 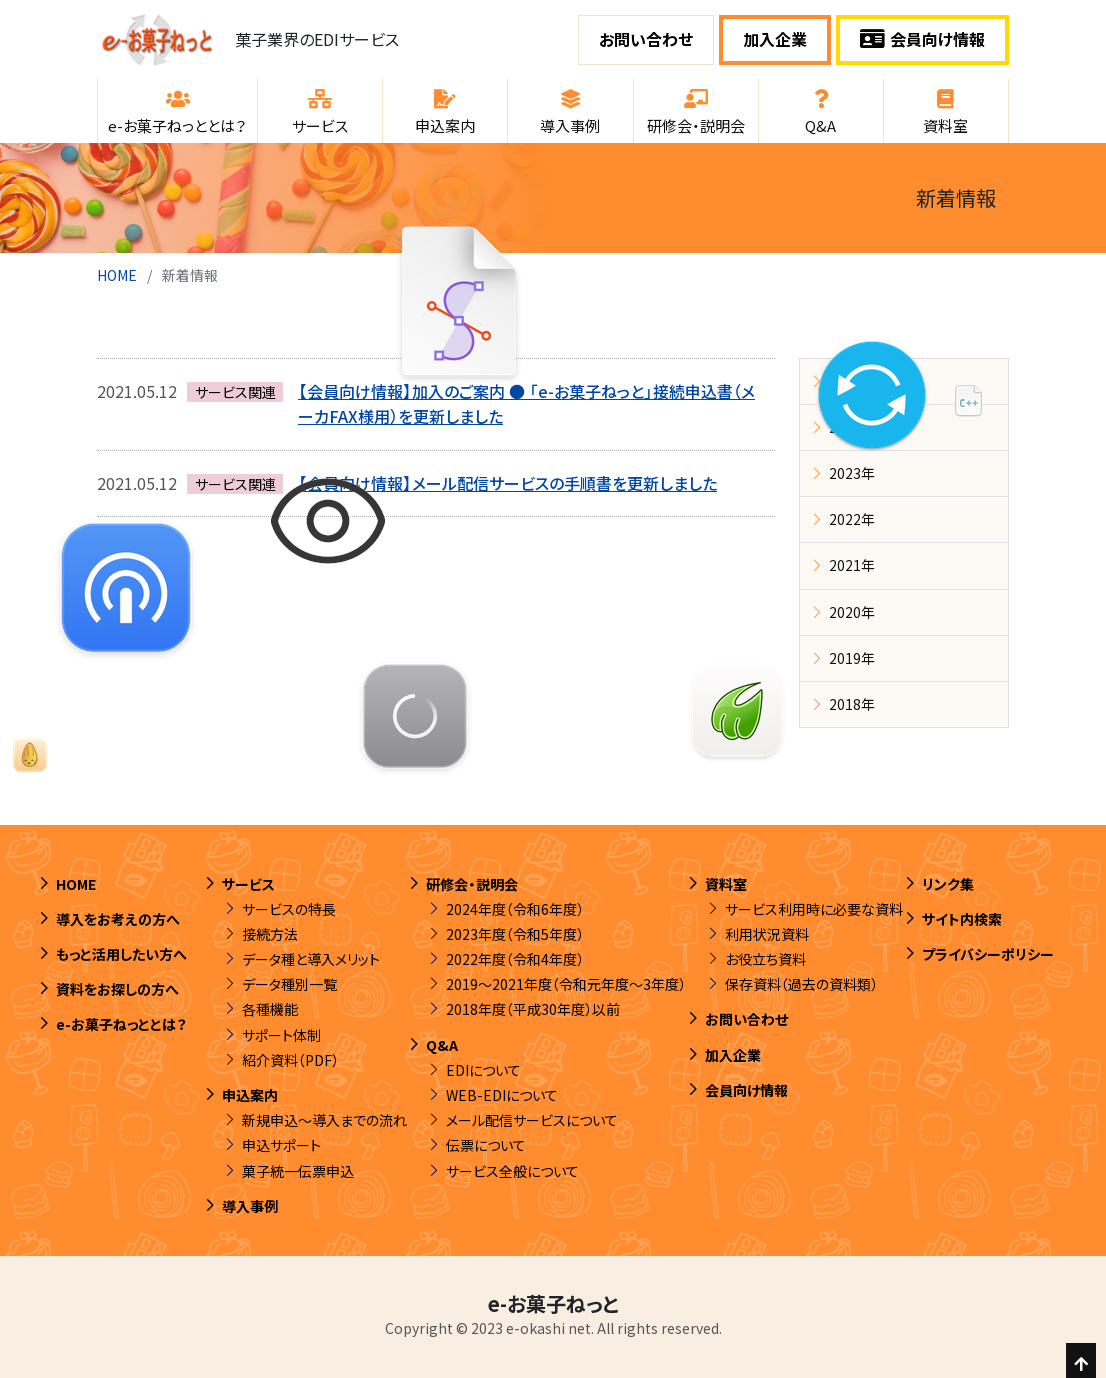 What do you see at coordinates (30, 755) in the screenshot?
I see `open the almond app` at bounding box center [30, 755].